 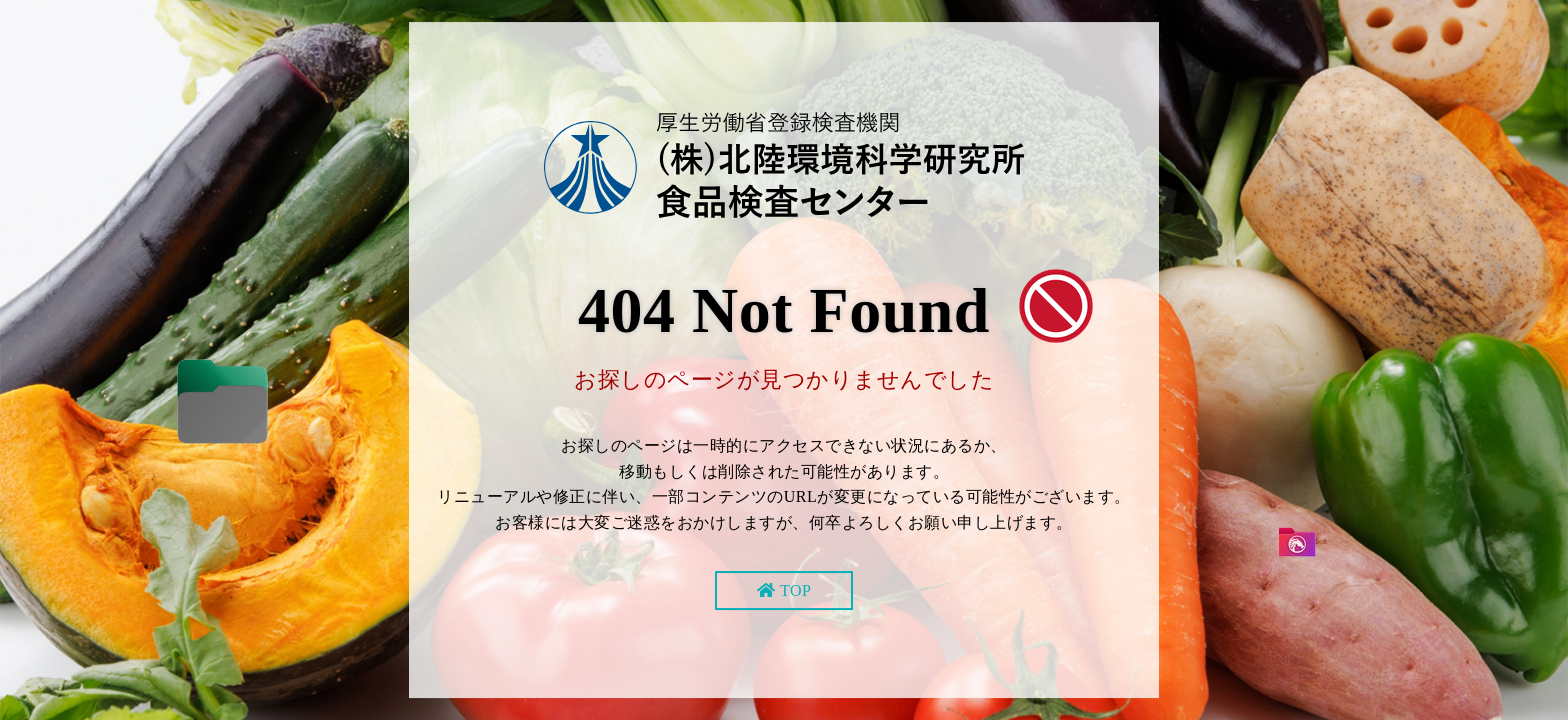 I want to click on delete selected email message, so click(x=1056, y=306).